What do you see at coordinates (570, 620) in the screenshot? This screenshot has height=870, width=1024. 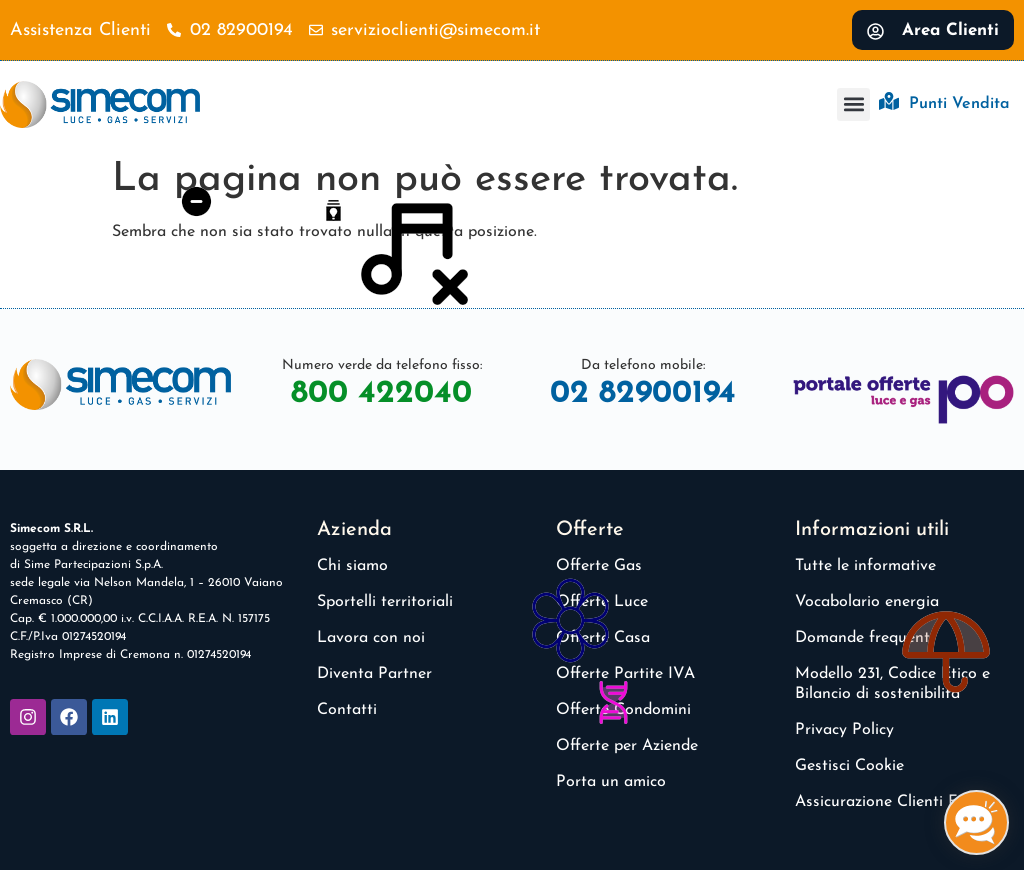 I see `access garden or plant care features` at bounding box center [570, 620].